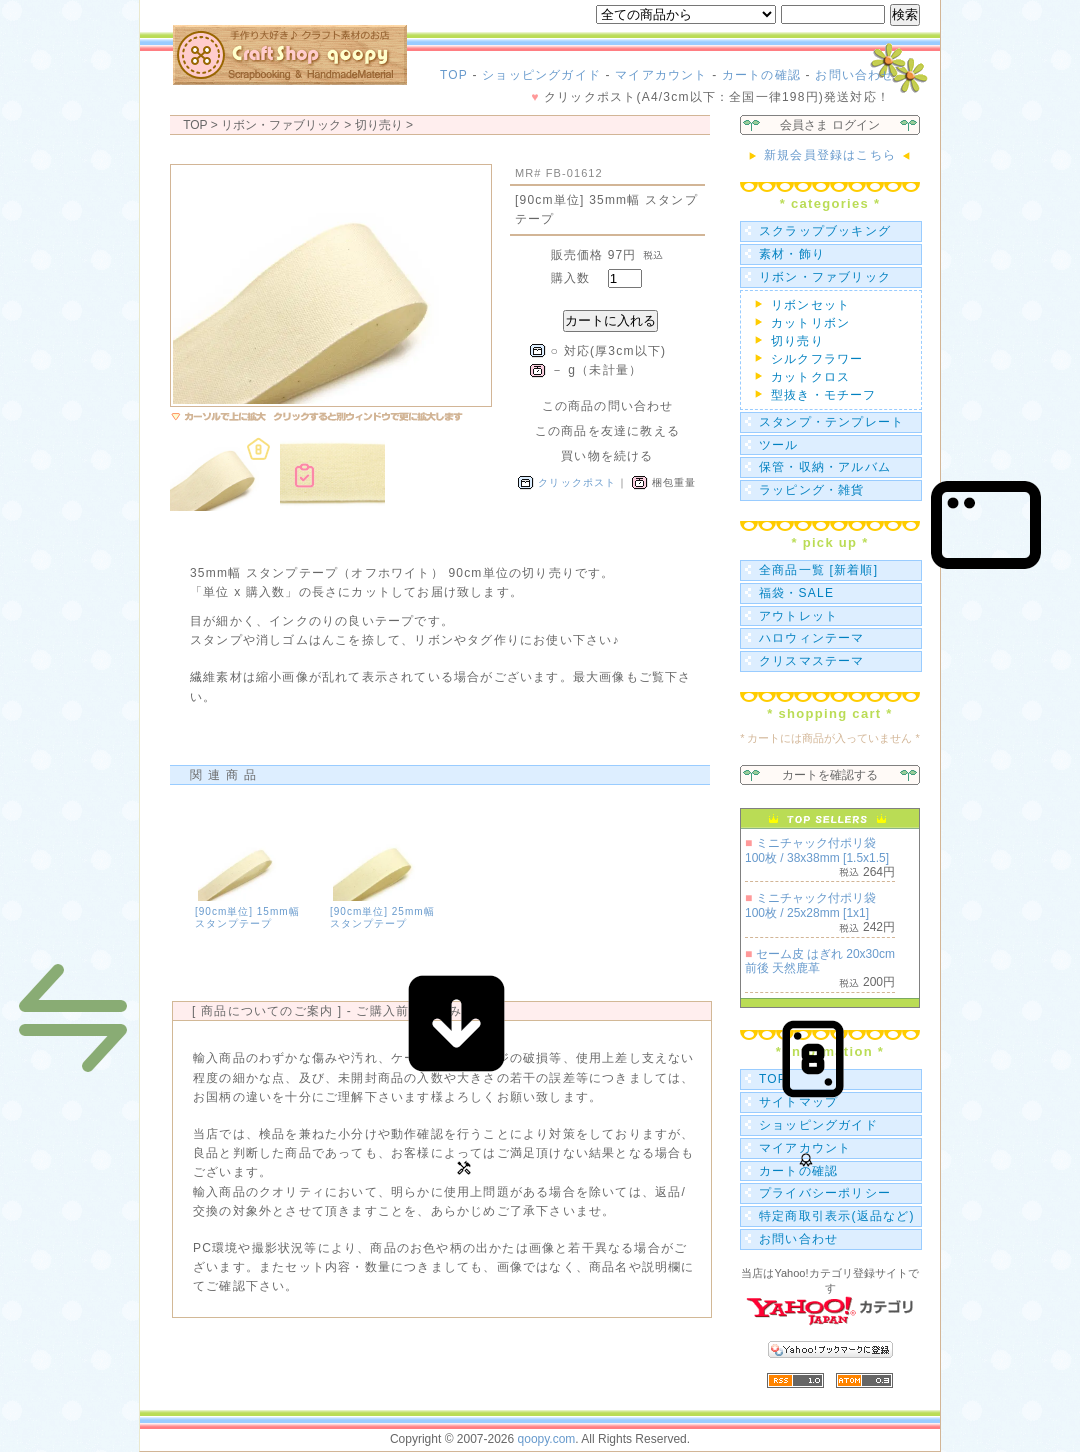 The image size is (1080, 1452). Describe the element at coordinates (304, 475) in the screenshot. I see `mark task as complete` at that location.